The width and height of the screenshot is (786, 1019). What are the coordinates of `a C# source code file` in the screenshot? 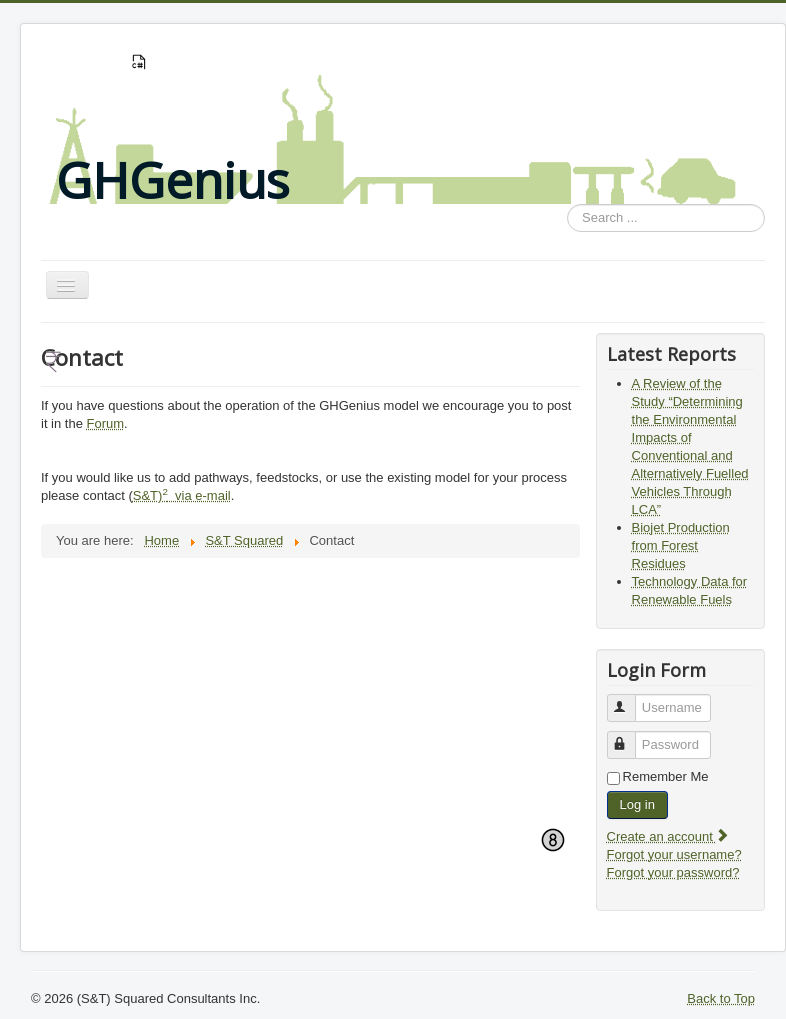 It's located at (139, 62).